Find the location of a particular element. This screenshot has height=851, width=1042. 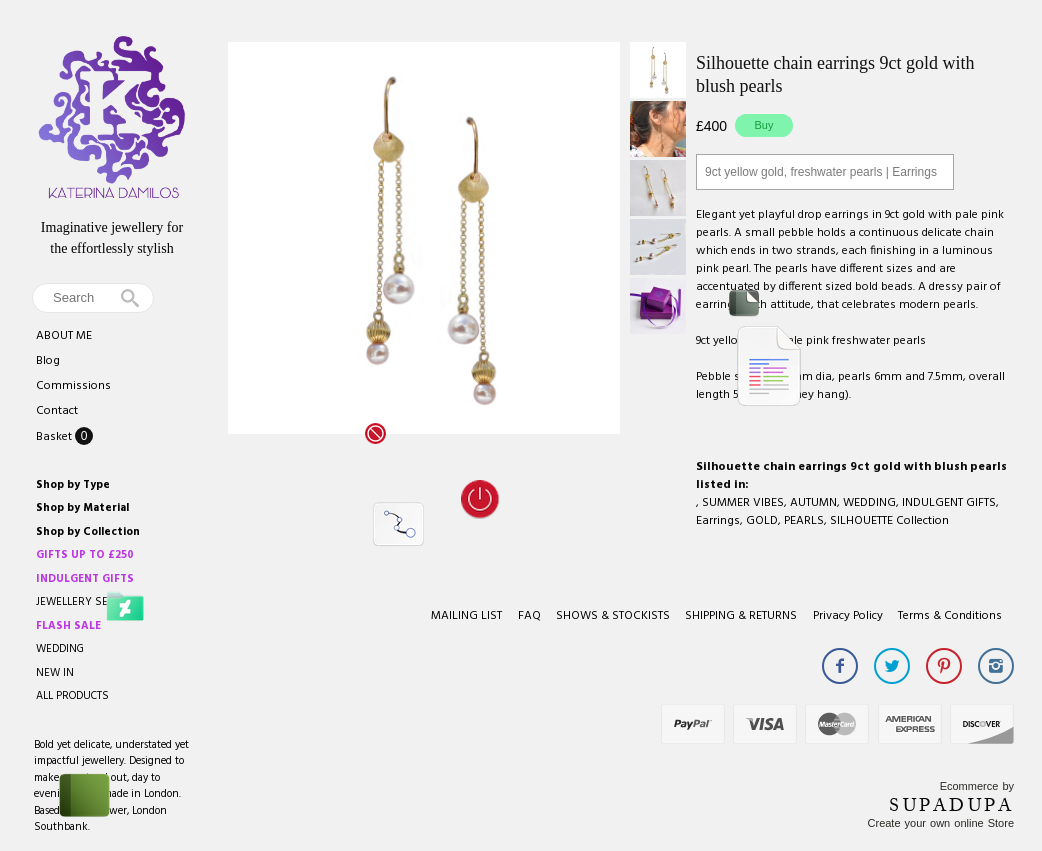

open developer tools or IDE is located at coordinates (769, 366).